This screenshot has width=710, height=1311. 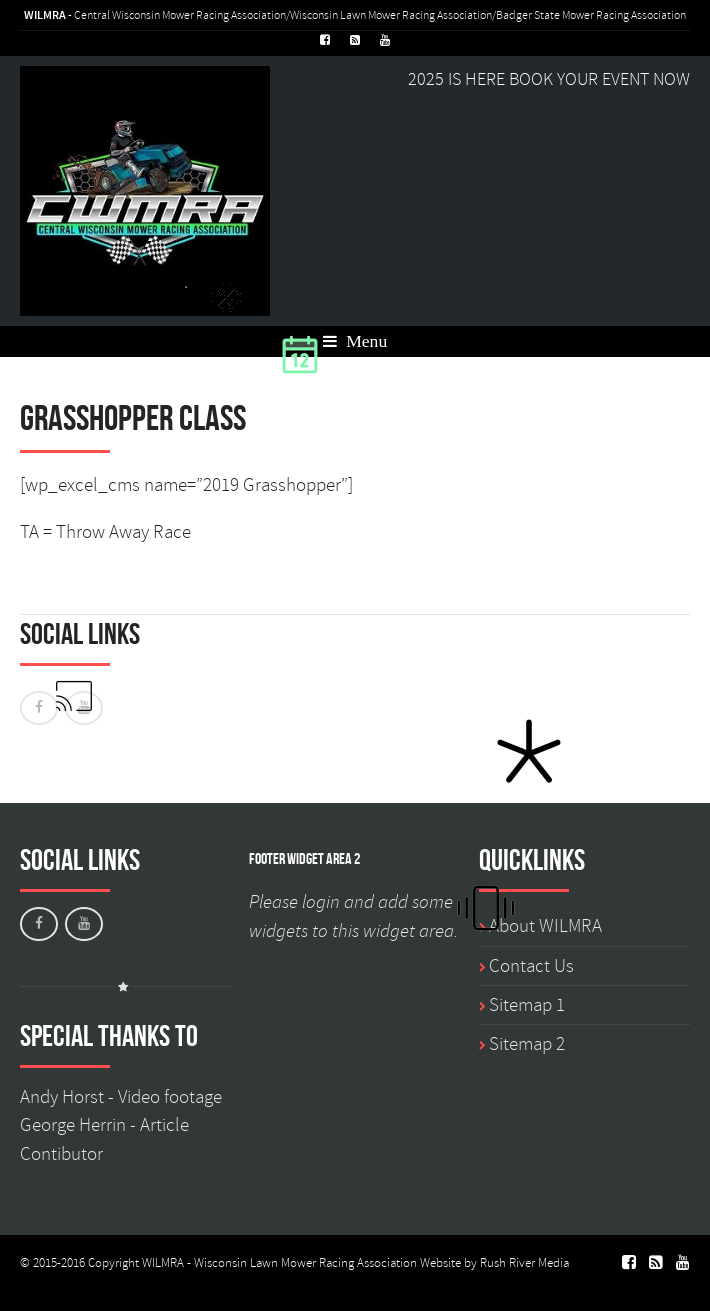 I want to click on toggle vibrate mode on device, so click(x=486, y=908).